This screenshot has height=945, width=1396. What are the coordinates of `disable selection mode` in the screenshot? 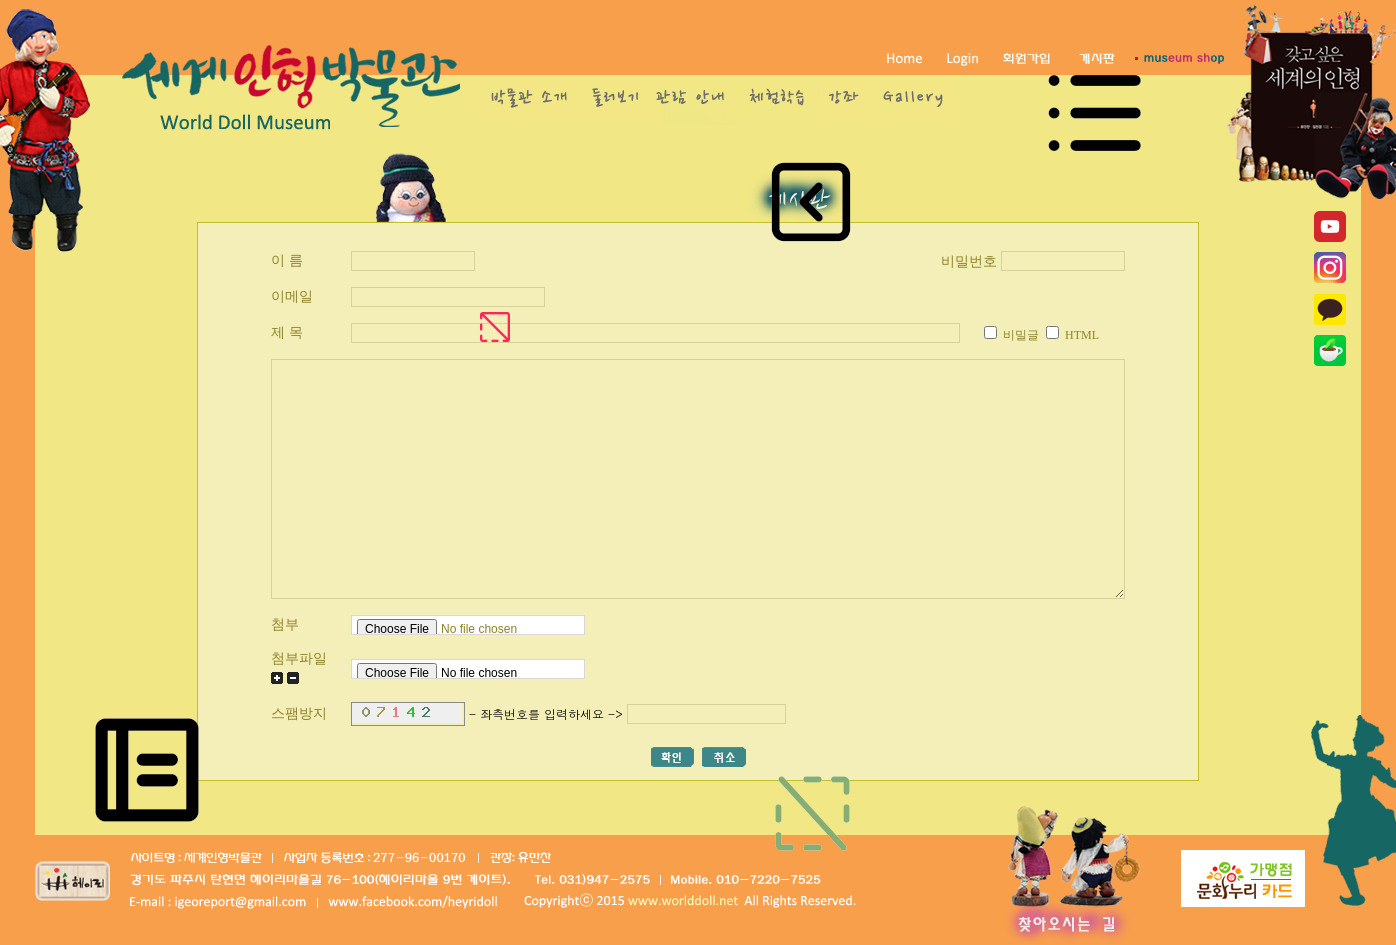 It's located at (812, 813).